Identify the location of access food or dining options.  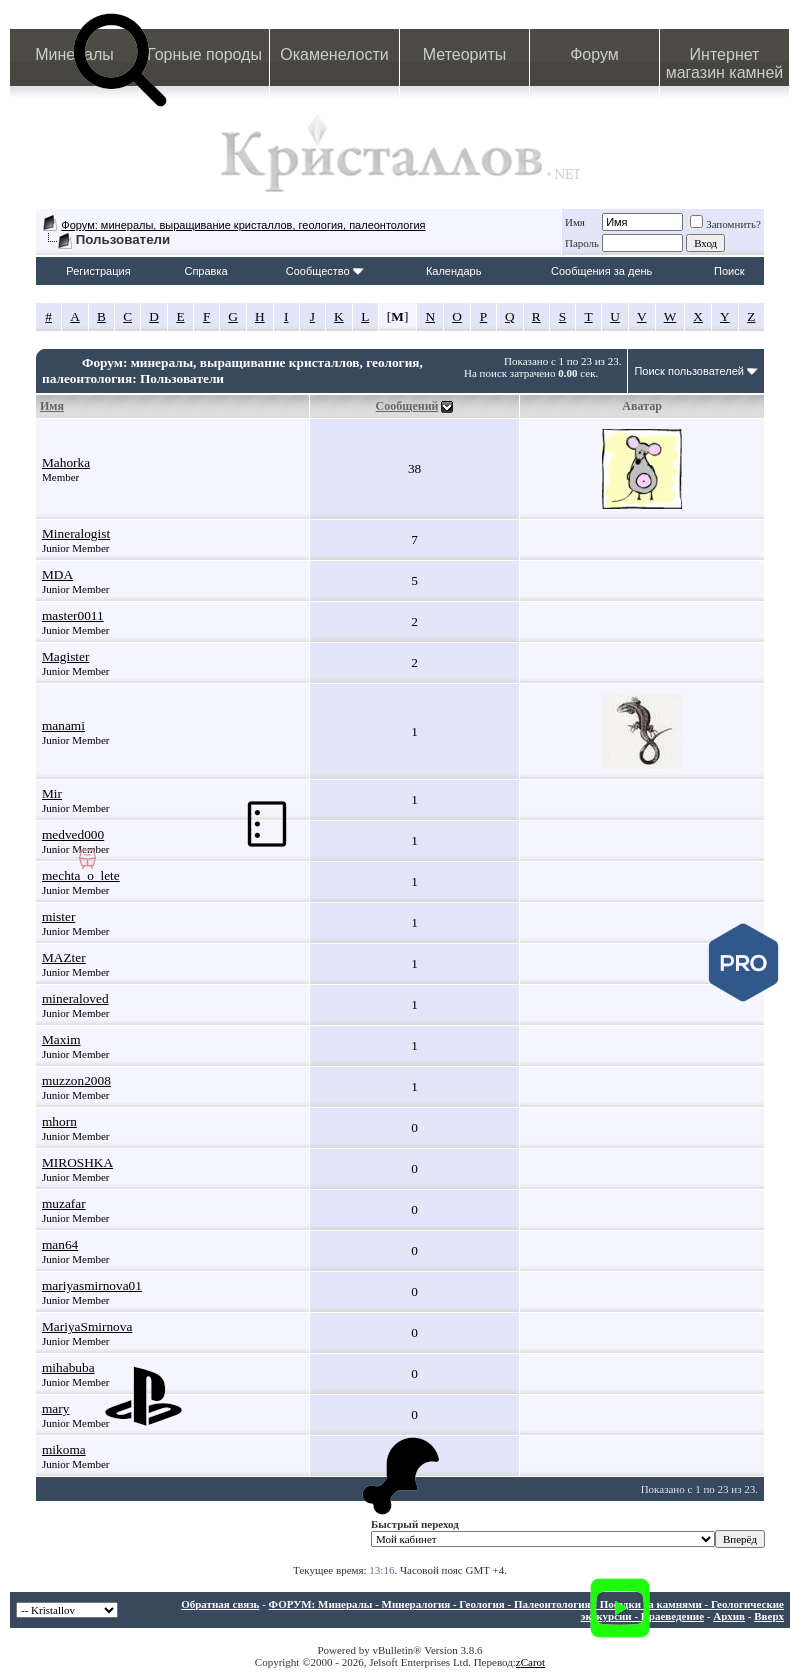
(401, 1476).